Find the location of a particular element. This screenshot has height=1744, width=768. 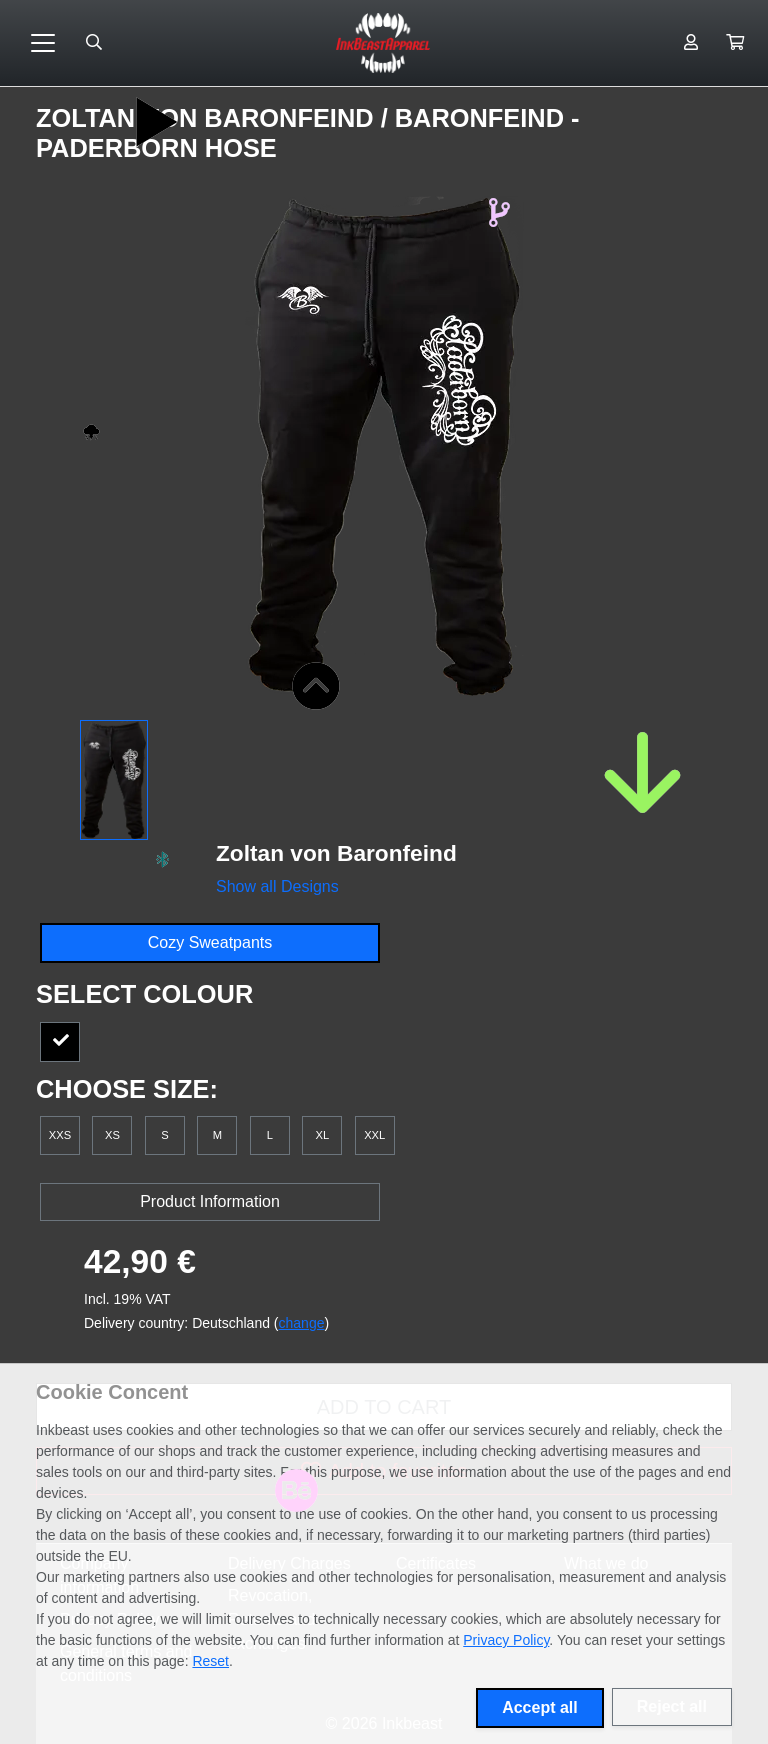

scroll down or view more content is located at coordinates (642, 772).